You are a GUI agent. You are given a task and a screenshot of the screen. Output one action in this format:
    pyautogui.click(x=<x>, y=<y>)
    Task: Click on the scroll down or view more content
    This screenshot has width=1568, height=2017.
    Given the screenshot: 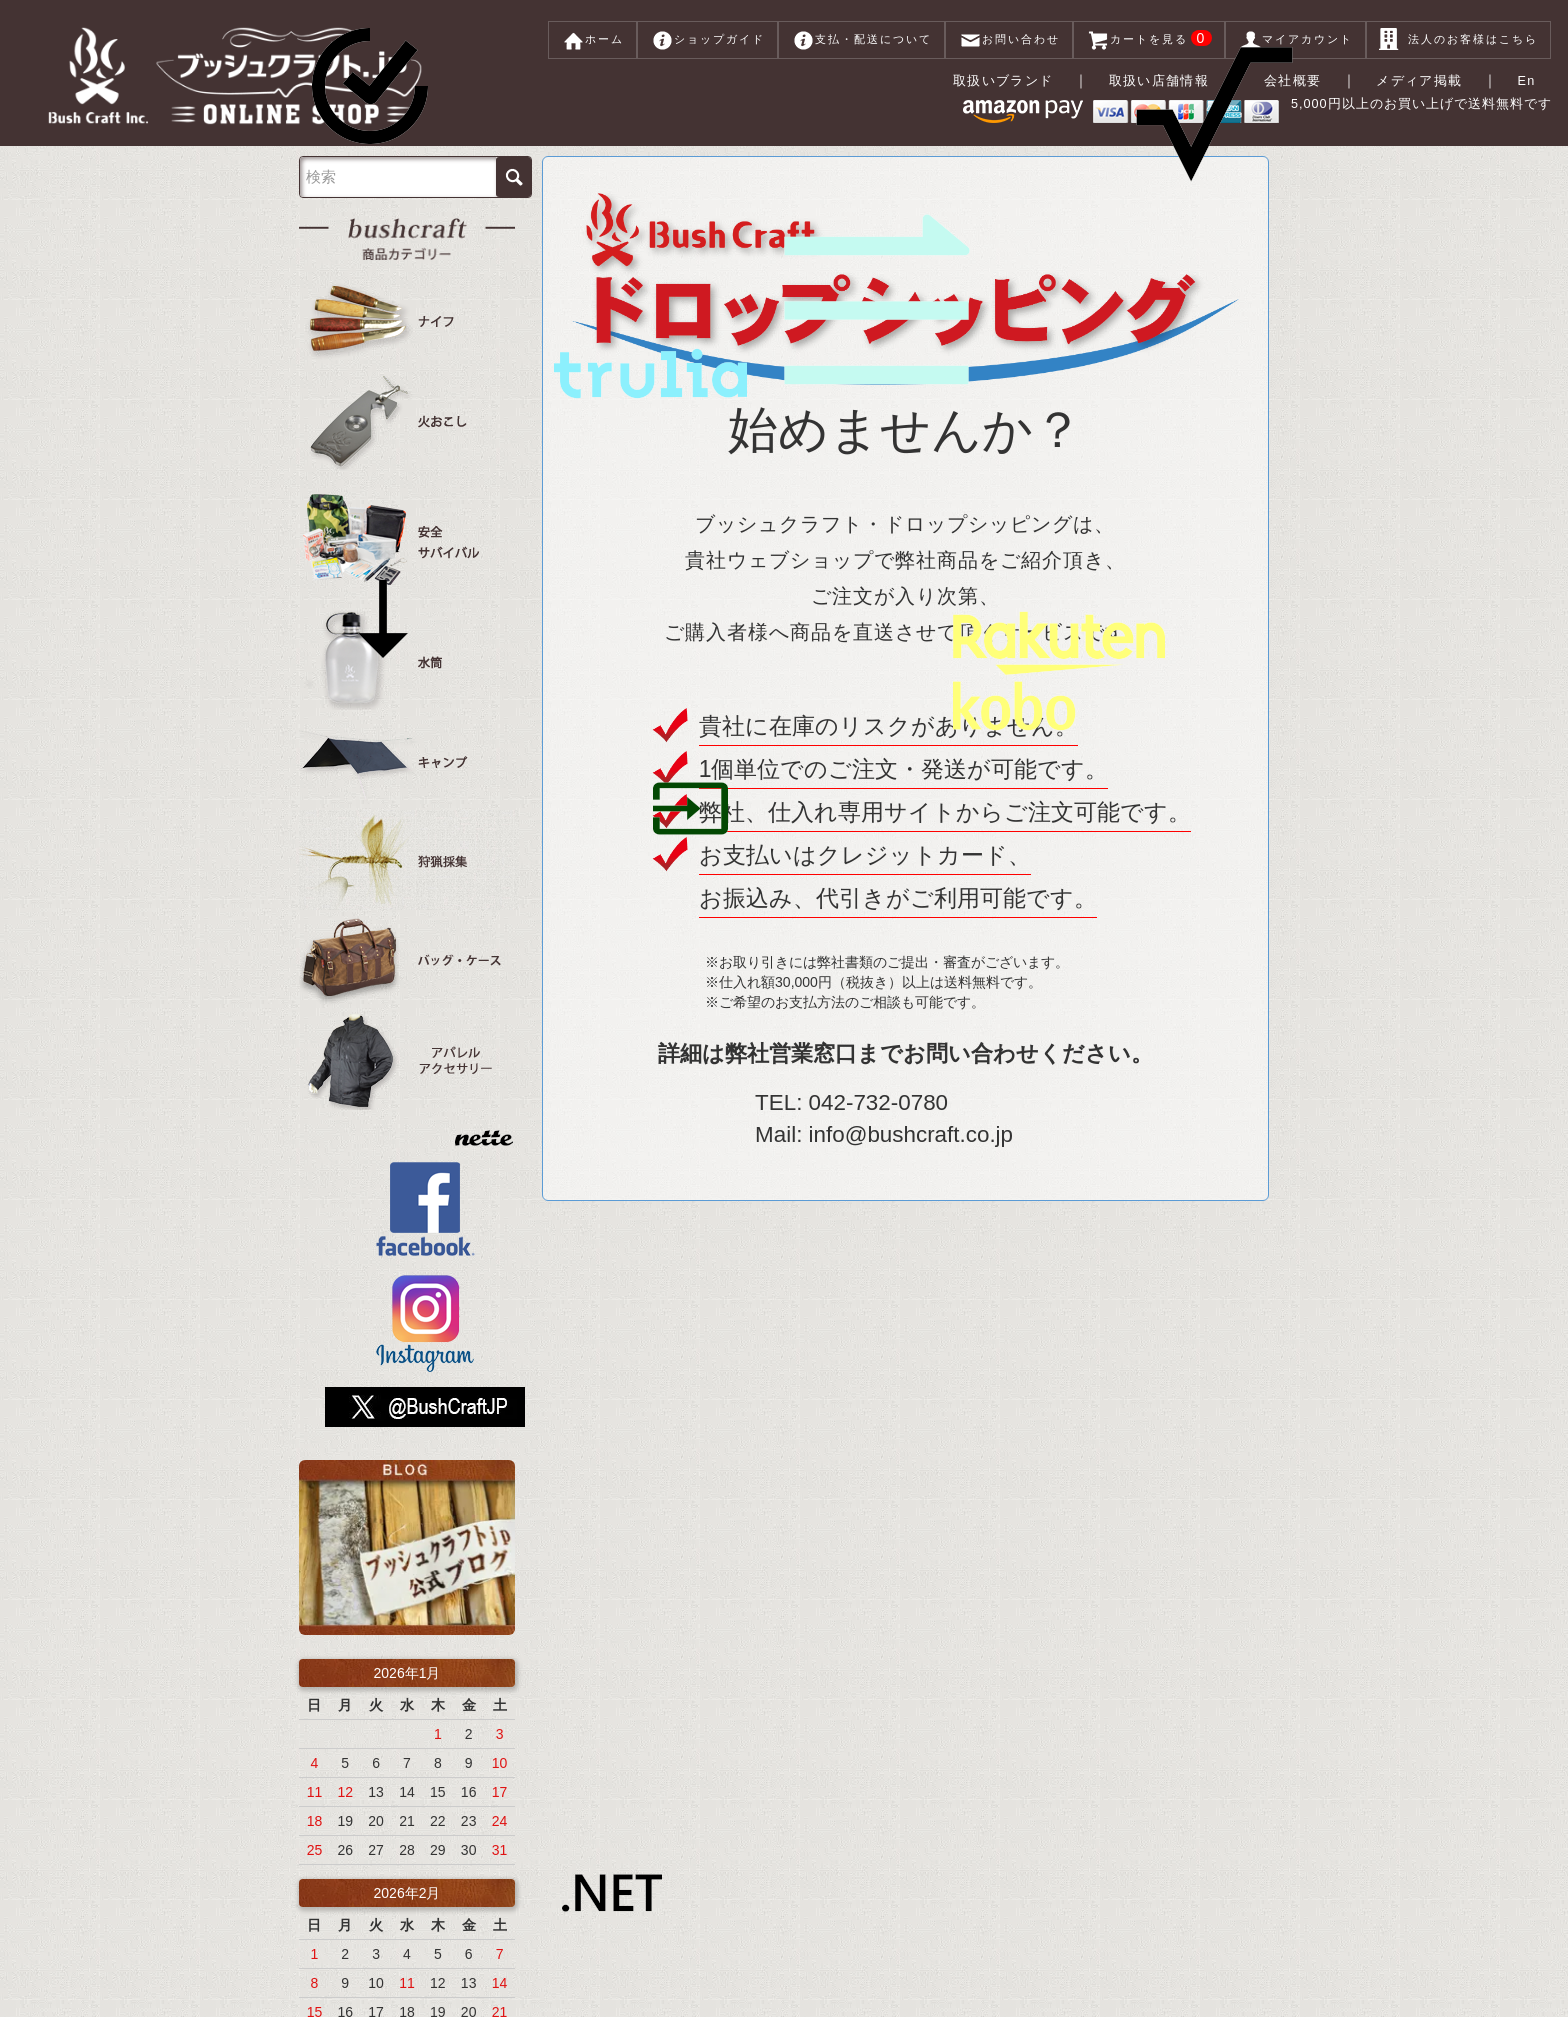 What is the action you would take?
    pyautogui.click(x=383, y=619)
    